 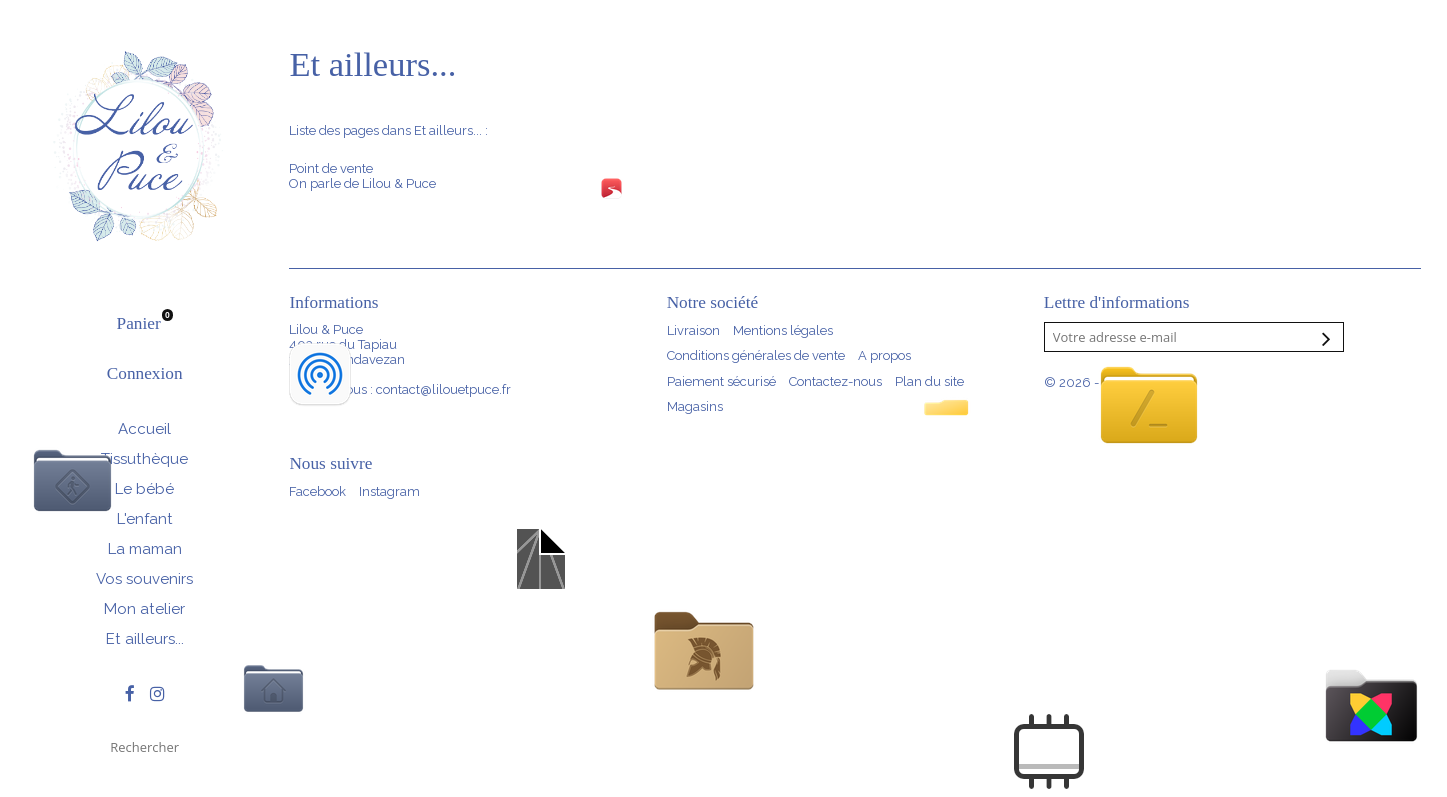 I want to click on open tutanota secure email app, so click(x=611, y=188).